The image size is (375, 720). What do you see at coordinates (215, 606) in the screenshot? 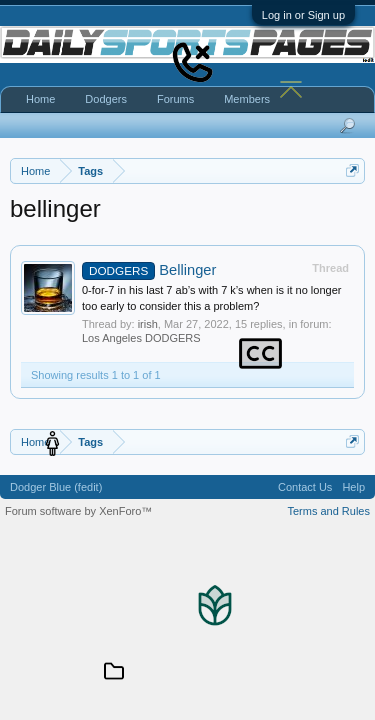
I see `indicates grain or wheat-based ingredients` at bounding box center [215, 606].